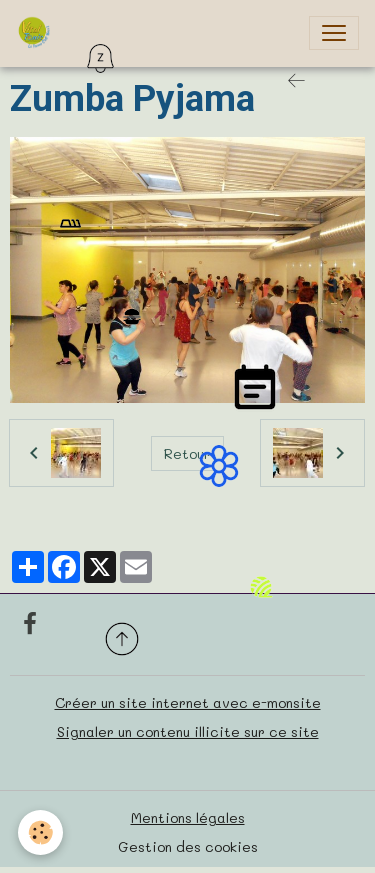 The width and height of the screenshot is (375, 873). Describe the element at coordinates (255, 389) in the screenshot. I see `view event details or notes` at that location.